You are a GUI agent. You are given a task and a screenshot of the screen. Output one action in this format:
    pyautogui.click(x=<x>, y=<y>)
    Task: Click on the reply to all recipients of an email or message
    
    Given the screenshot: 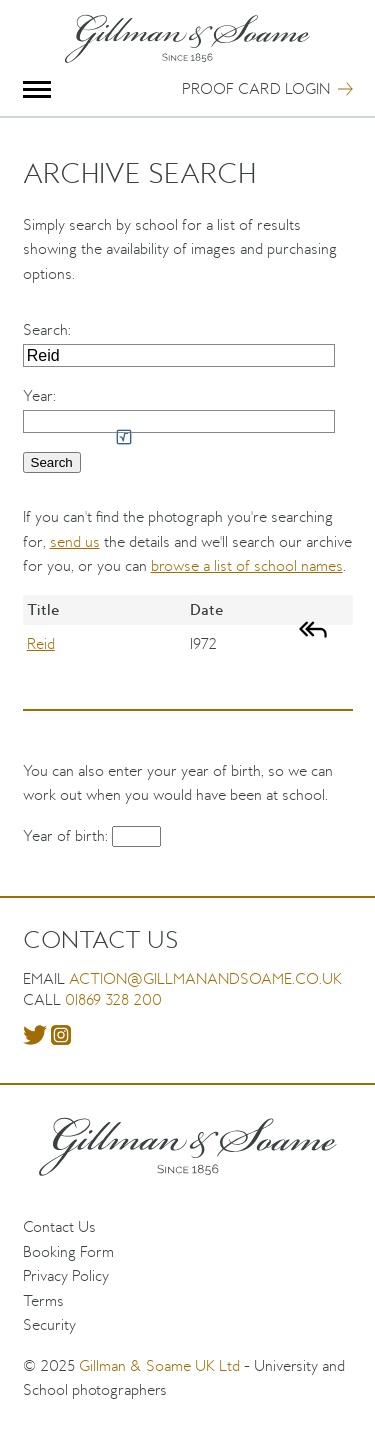 What is the action you would take?
    pyautogui.click(x=313, y=629)
    